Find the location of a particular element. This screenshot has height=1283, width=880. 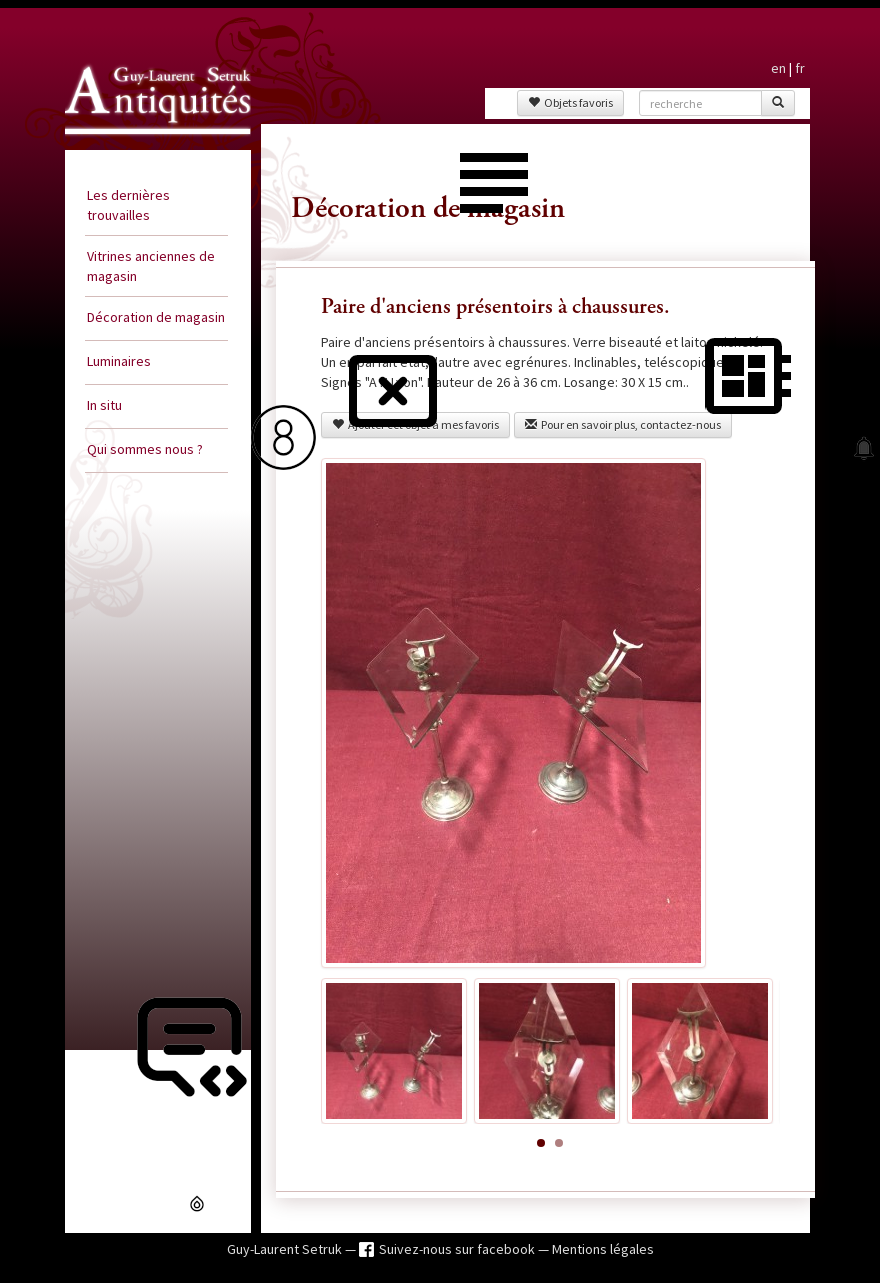

cancel or close a presentation is located at coordinates (393, 391).